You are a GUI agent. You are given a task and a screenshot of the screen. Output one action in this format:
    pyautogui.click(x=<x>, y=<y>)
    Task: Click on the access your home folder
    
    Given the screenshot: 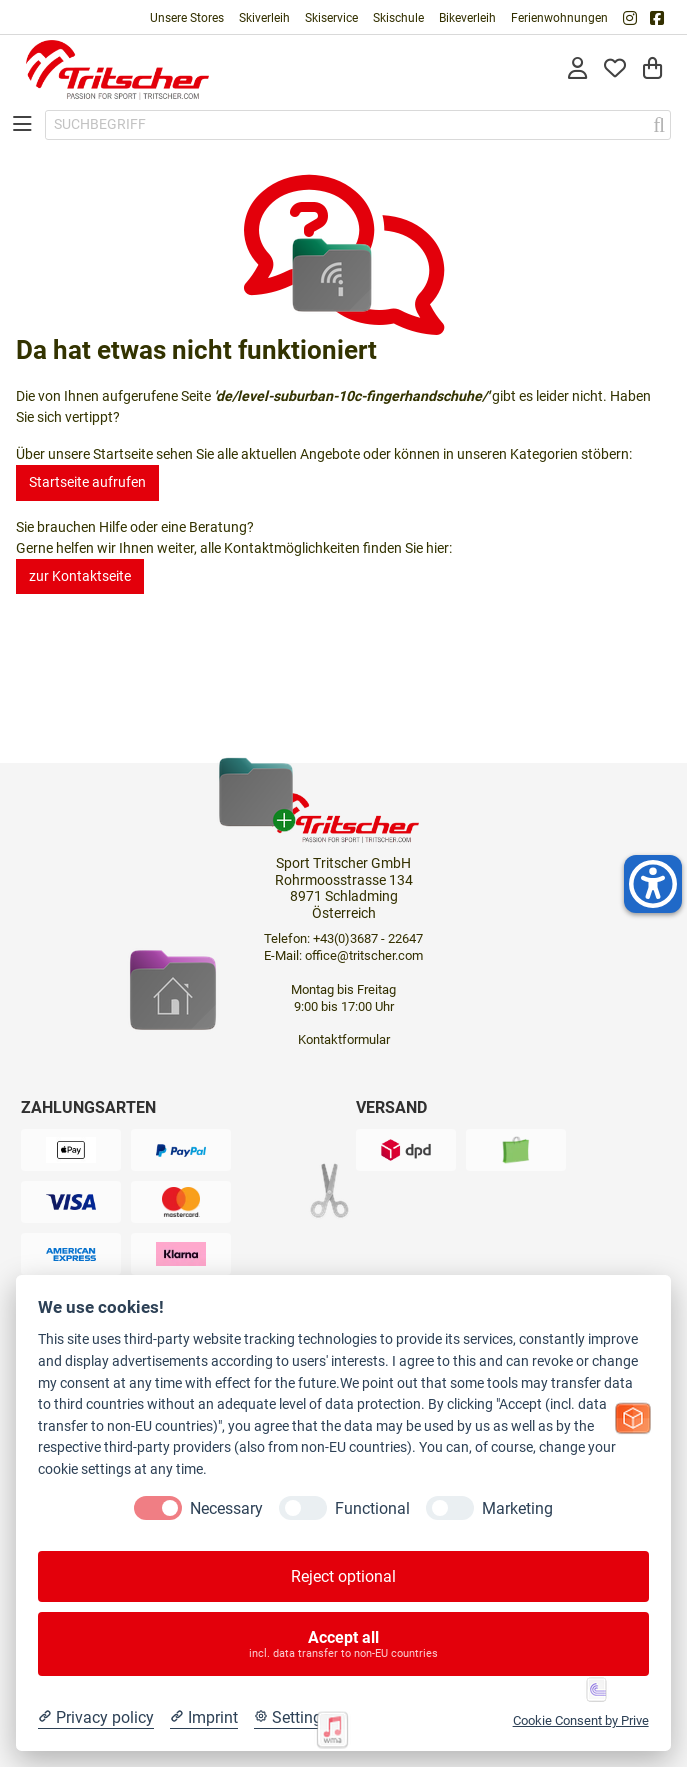 What is the action you would take?
    pyautogui.click(x=173, y=990)
    